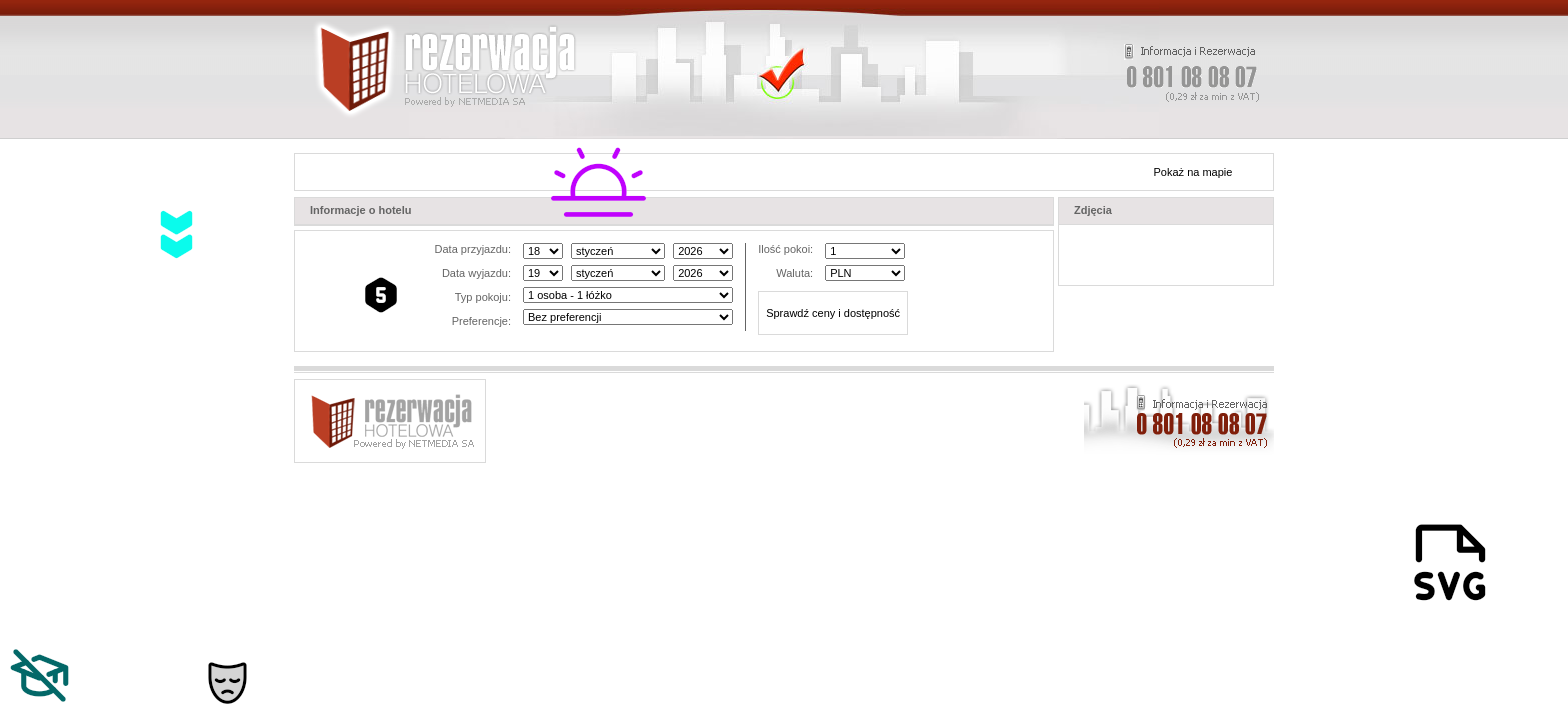  I want to click on open an SVG file, so click(1450, 565).